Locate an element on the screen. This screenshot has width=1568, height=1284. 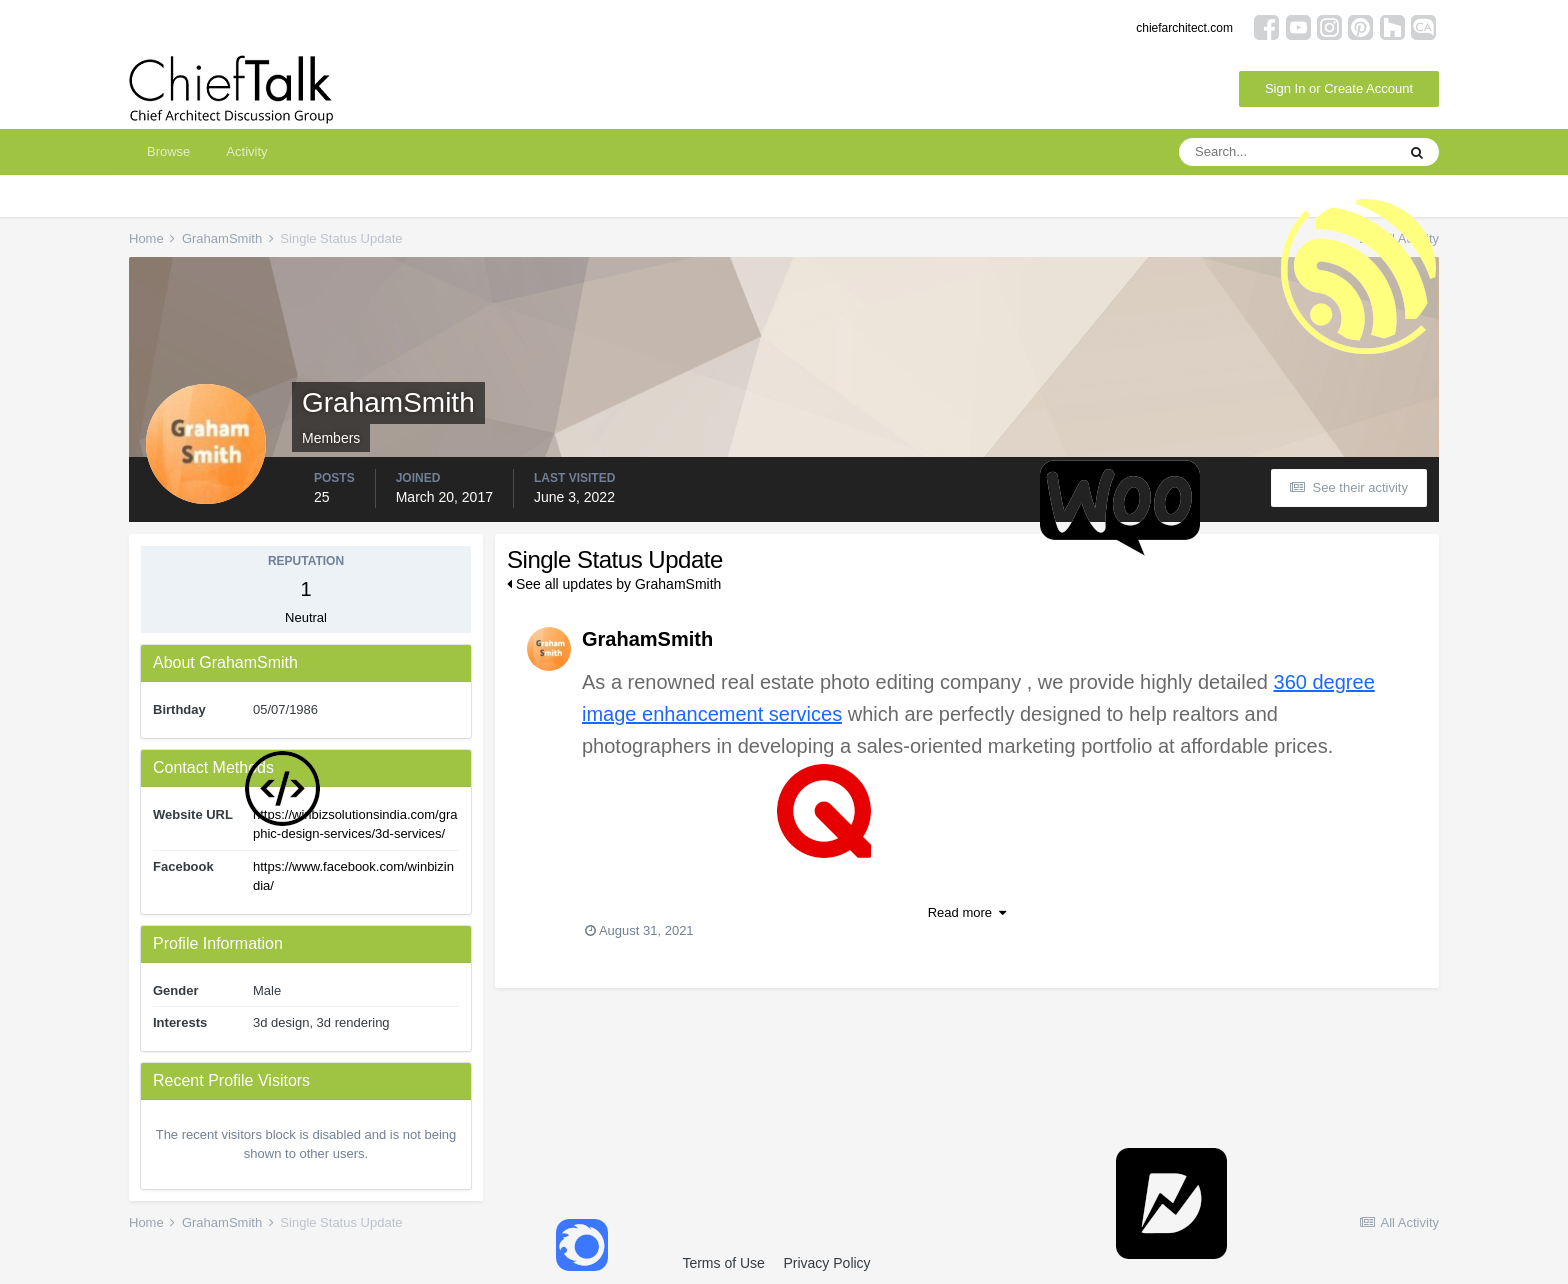
open the Dunzo delivery app is located at coordinates (1171, 1203).